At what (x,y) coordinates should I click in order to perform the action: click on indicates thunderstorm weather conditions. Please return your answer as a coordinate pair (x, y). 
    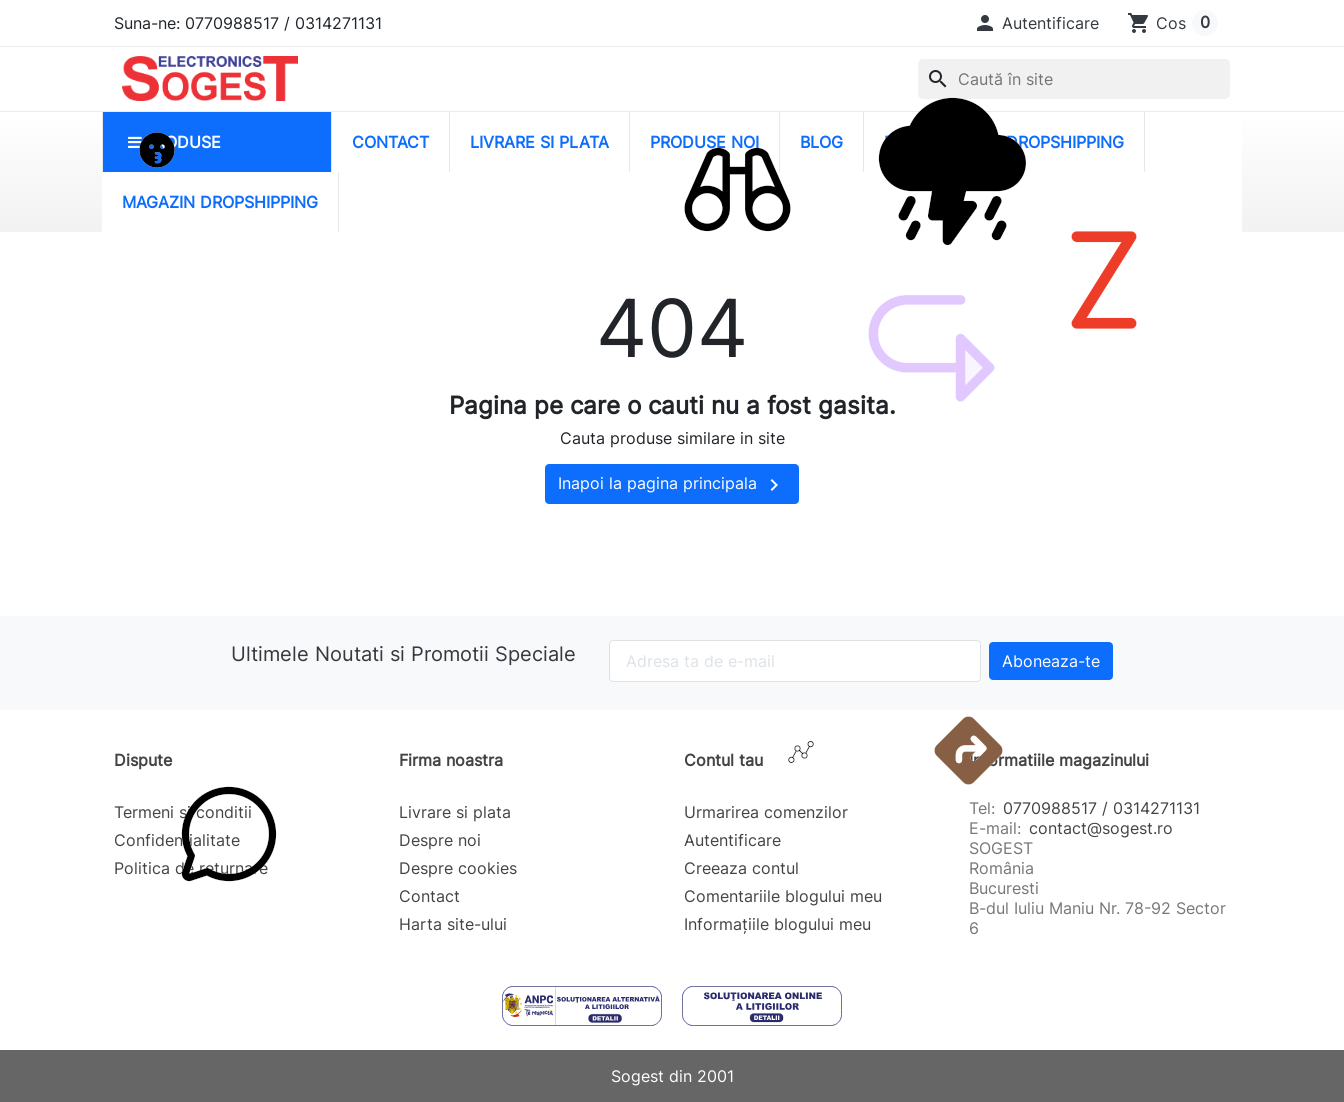
    Looking at the image, I should click on (952, 171).